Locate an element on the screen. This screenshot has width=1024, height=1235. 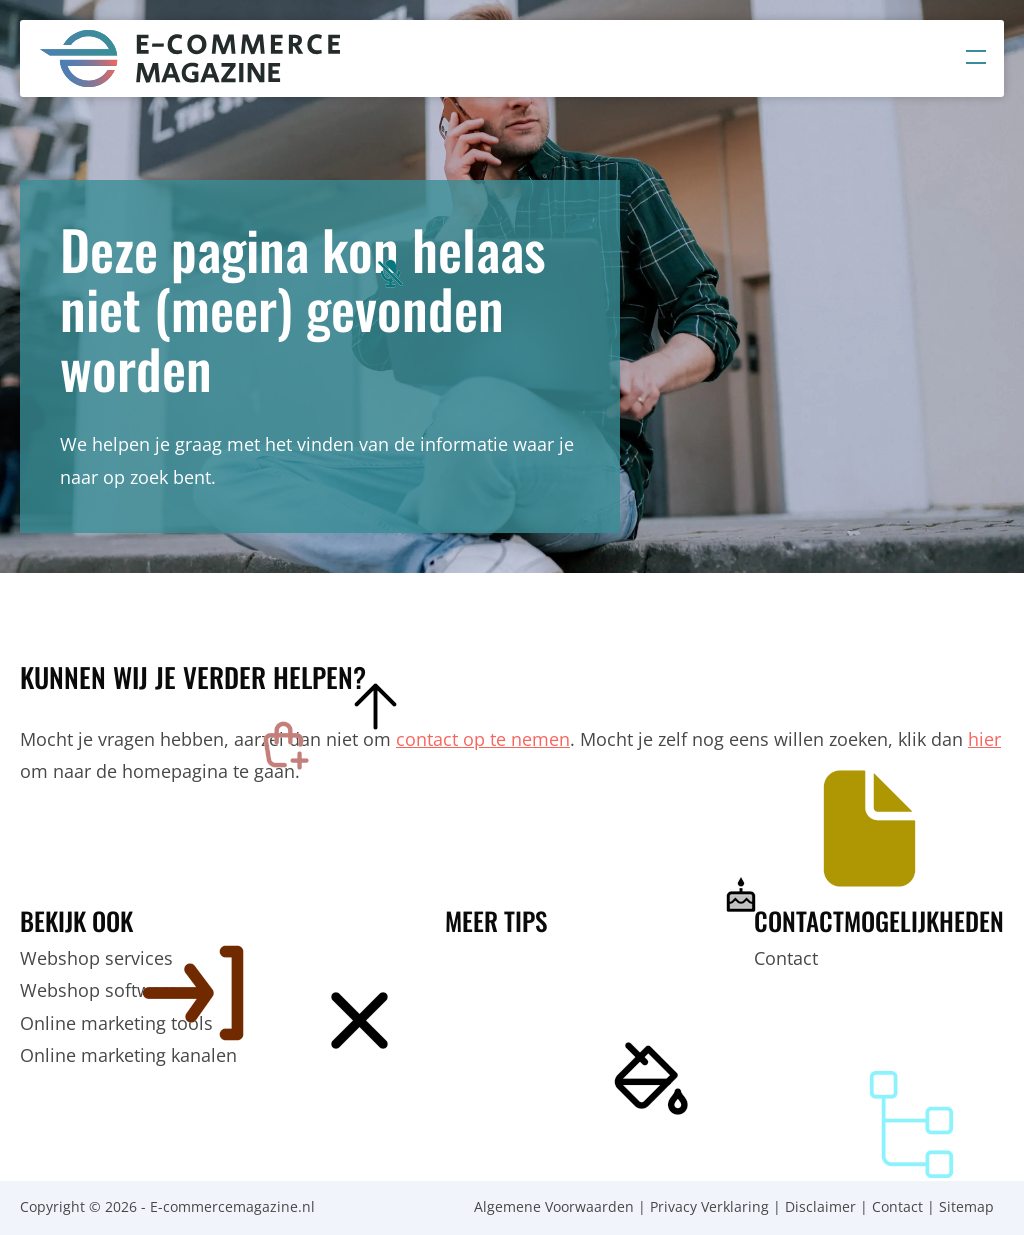
log in to your account is located at coordinates (196, 993).